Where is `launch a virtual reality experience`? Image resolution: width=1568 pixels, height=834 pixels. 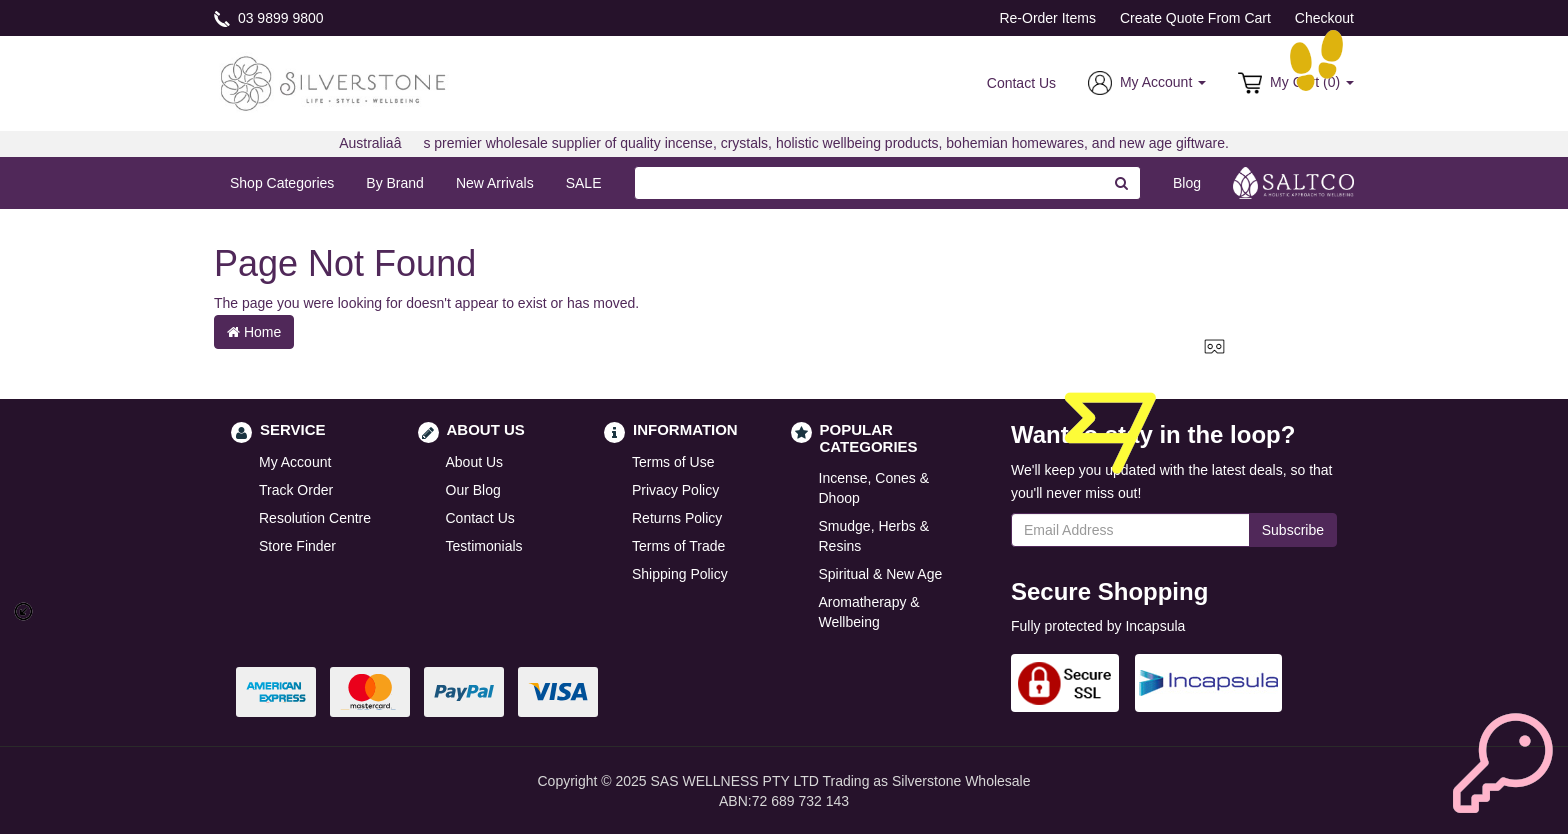
launch a virtual reality experience is located at coordinates (1214, 346).